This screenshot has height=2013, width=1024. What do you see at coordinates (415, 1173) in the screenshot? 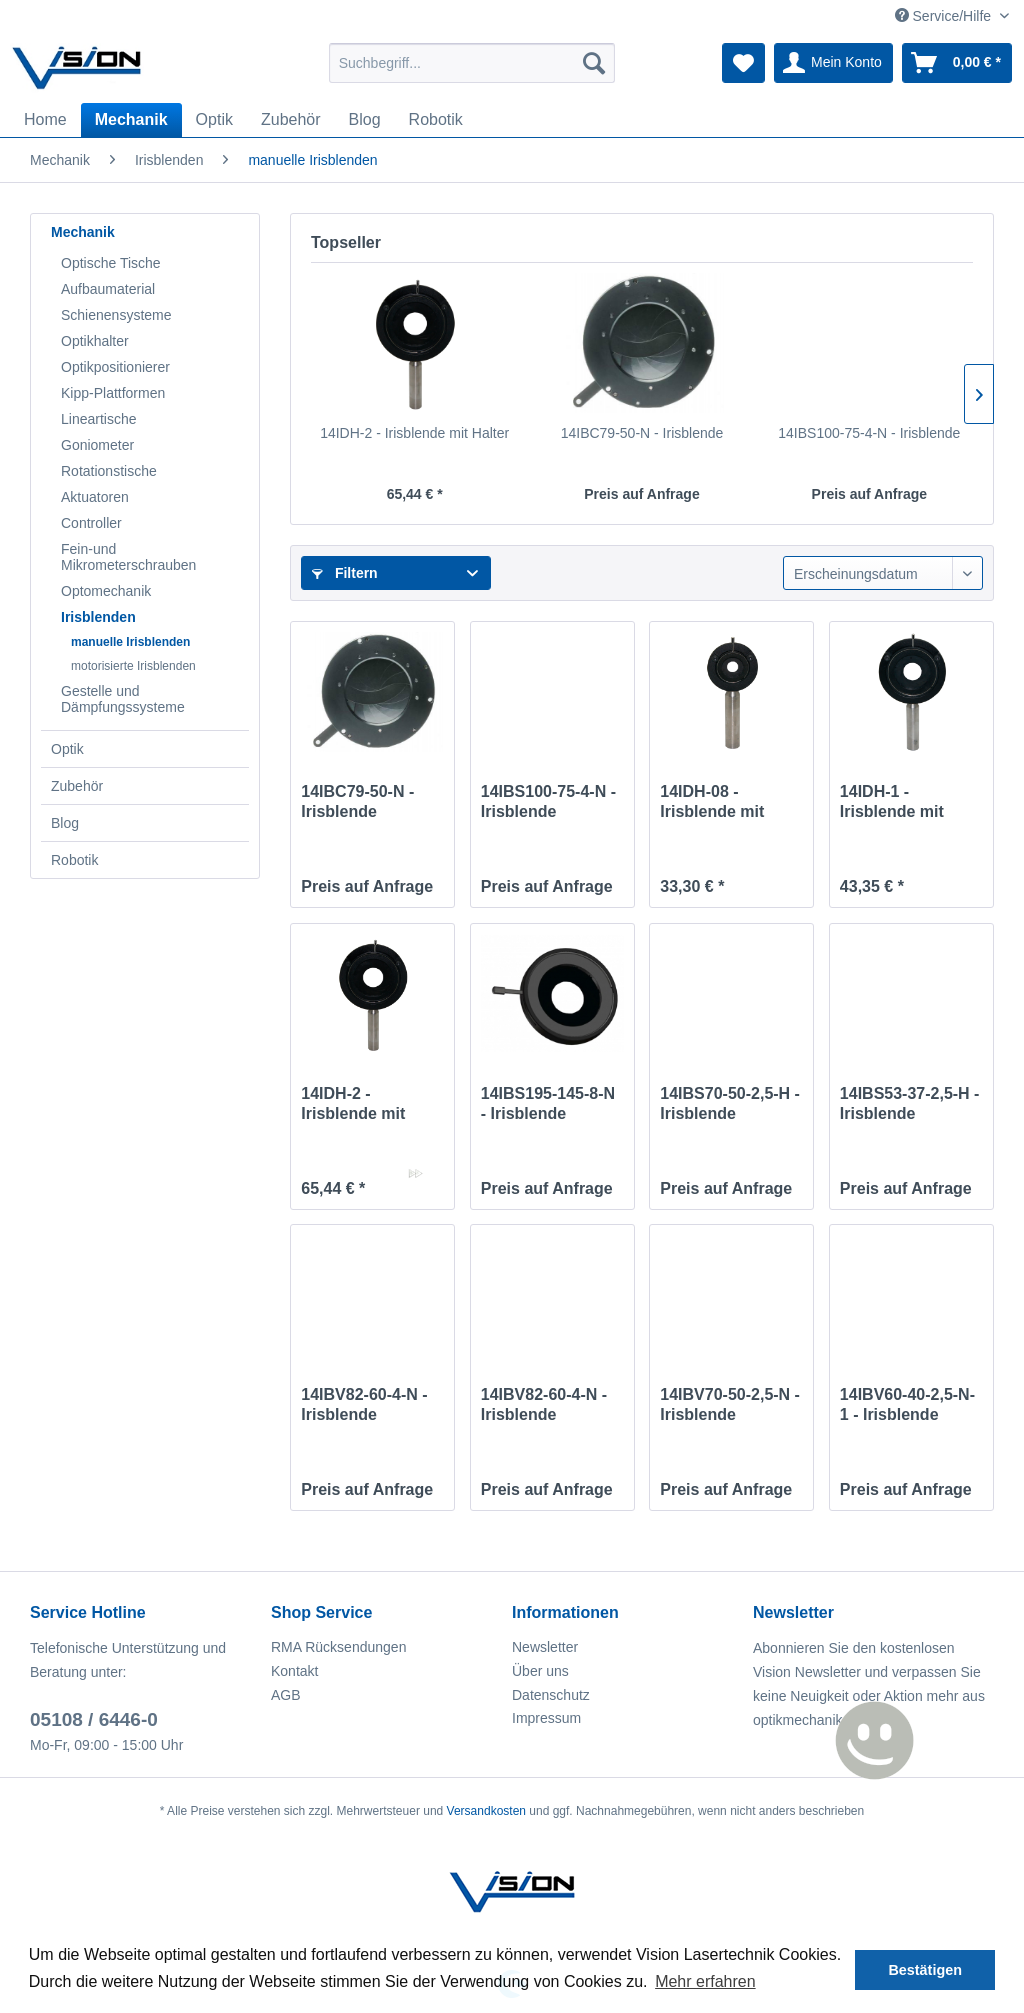
I see `skip to next track` at bounding box center [415, 1173].